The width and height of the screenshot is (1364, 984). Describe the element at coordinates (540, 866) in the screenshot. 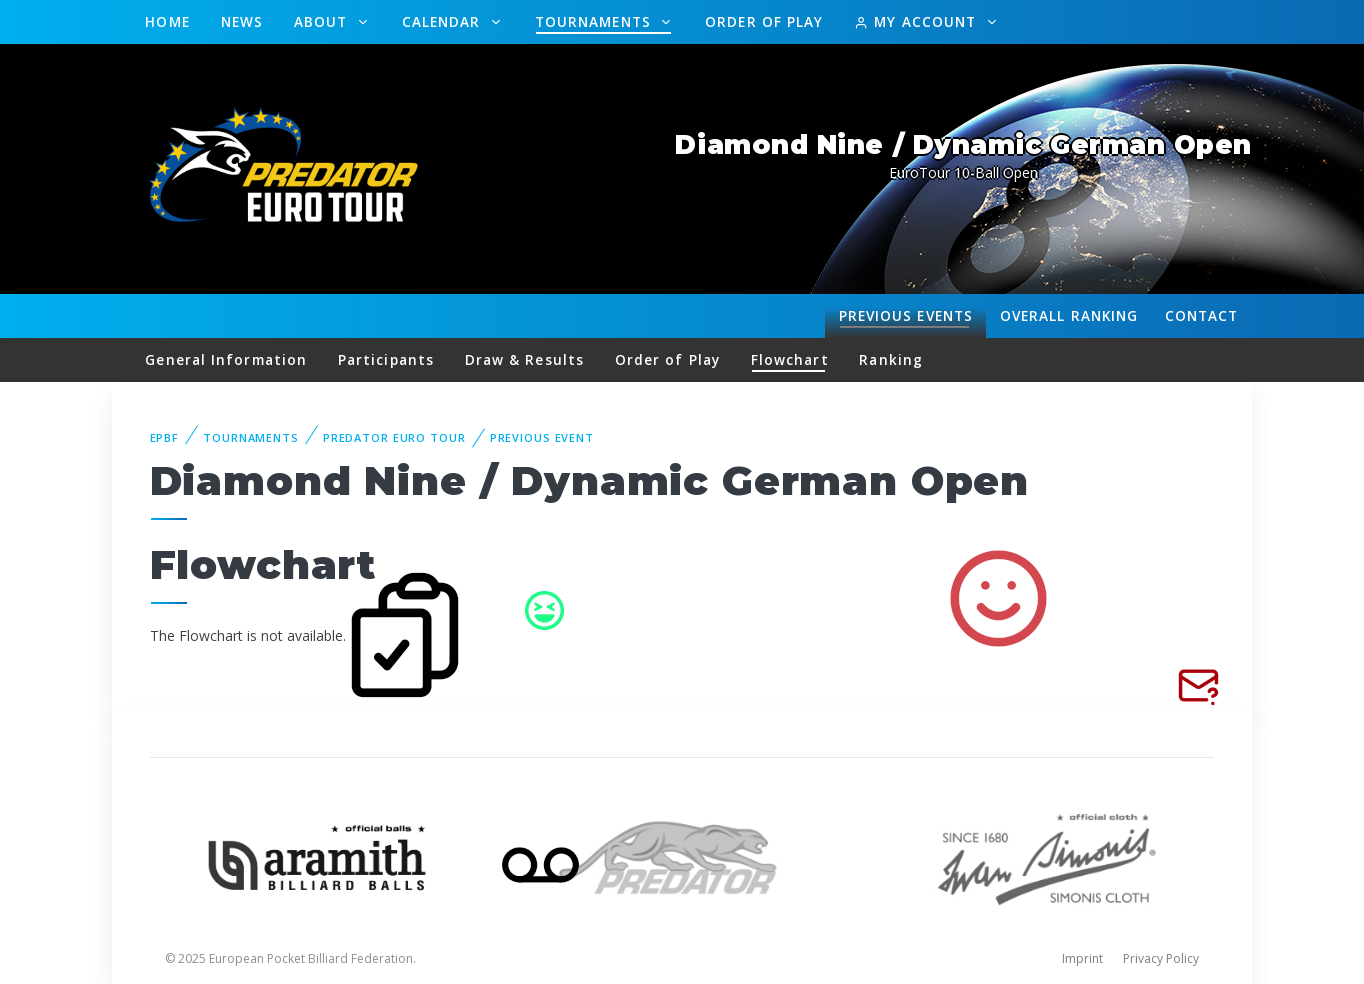

I see `access voicemail messages` at that location.